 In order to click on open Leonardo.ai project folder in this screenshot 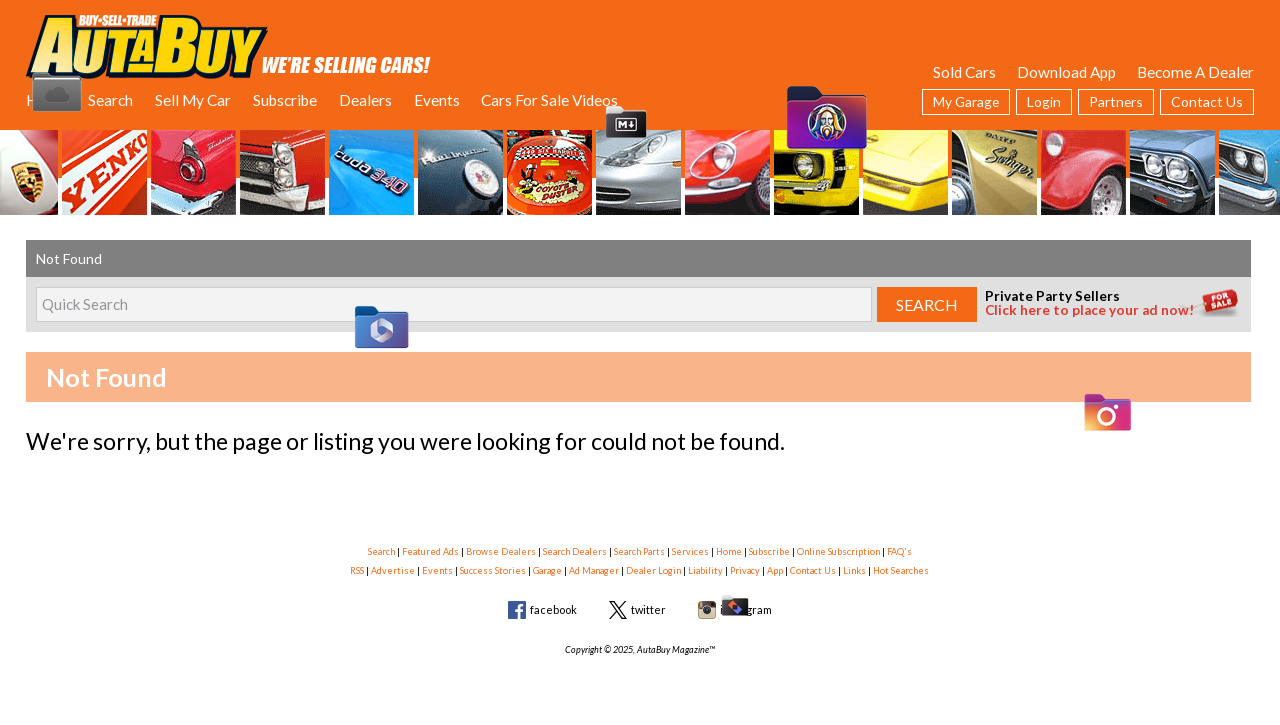, I will do `click(826, 119)`.